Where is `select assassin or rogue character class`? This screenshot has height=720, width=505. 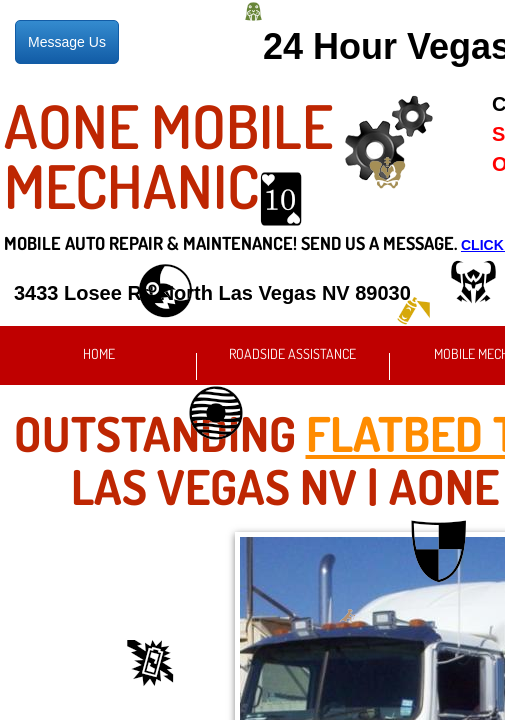
select assassin or rogue character class is located at coordinates (347, 615).